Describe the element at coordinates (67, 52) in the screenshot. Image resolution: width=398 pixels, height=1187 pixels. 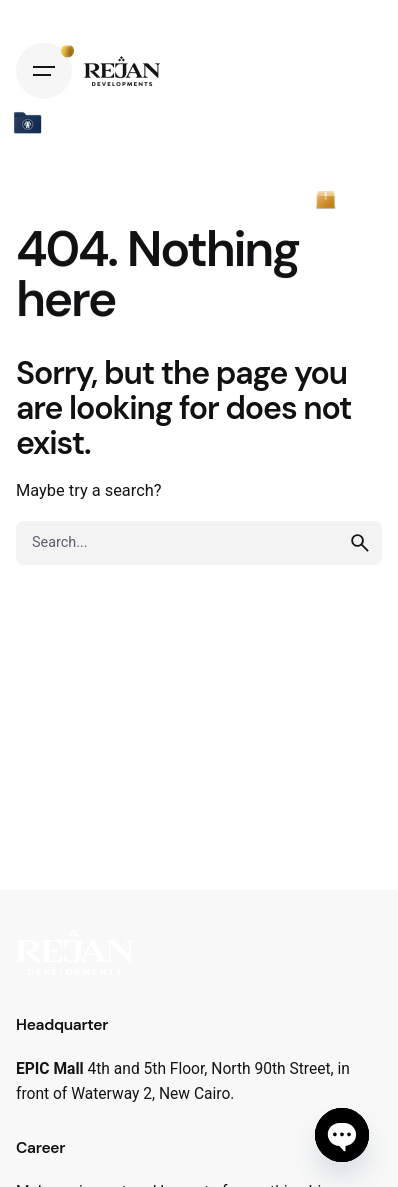
I see `access HomePod mini settings` at that location.